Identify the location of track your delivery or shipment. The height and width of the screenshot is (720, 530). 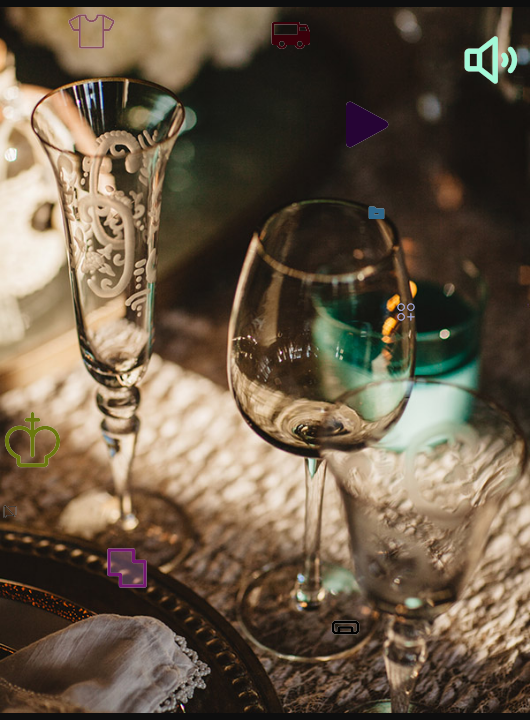
(289, 33).